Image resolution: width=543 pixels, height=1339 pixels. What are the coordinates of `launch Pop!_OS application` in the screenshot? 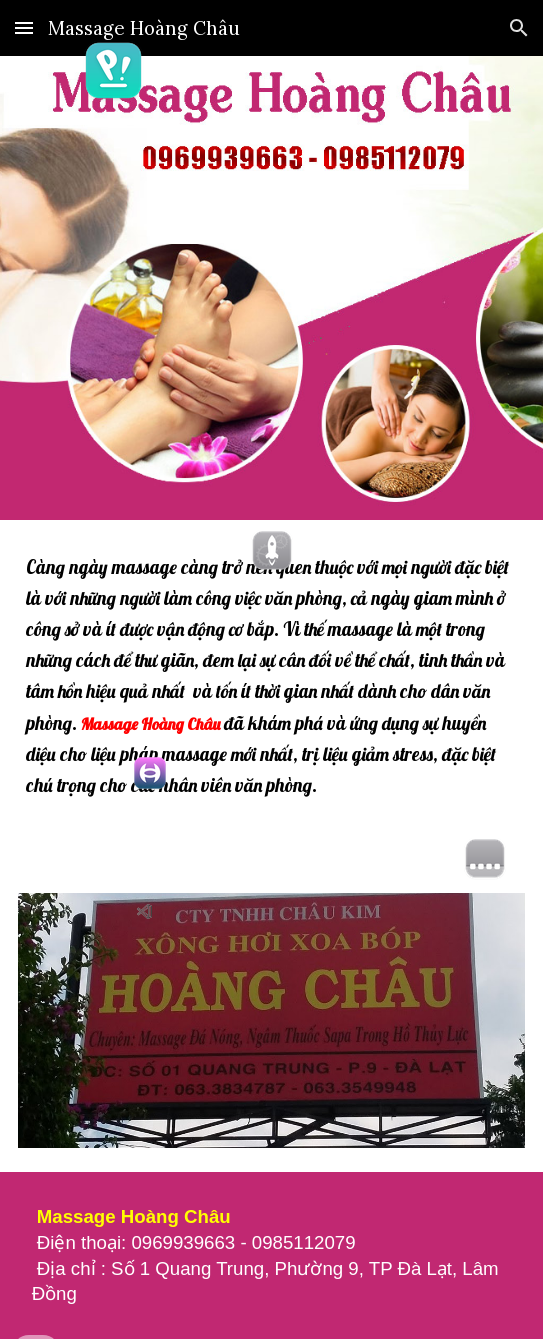 It's located at (113, 70).